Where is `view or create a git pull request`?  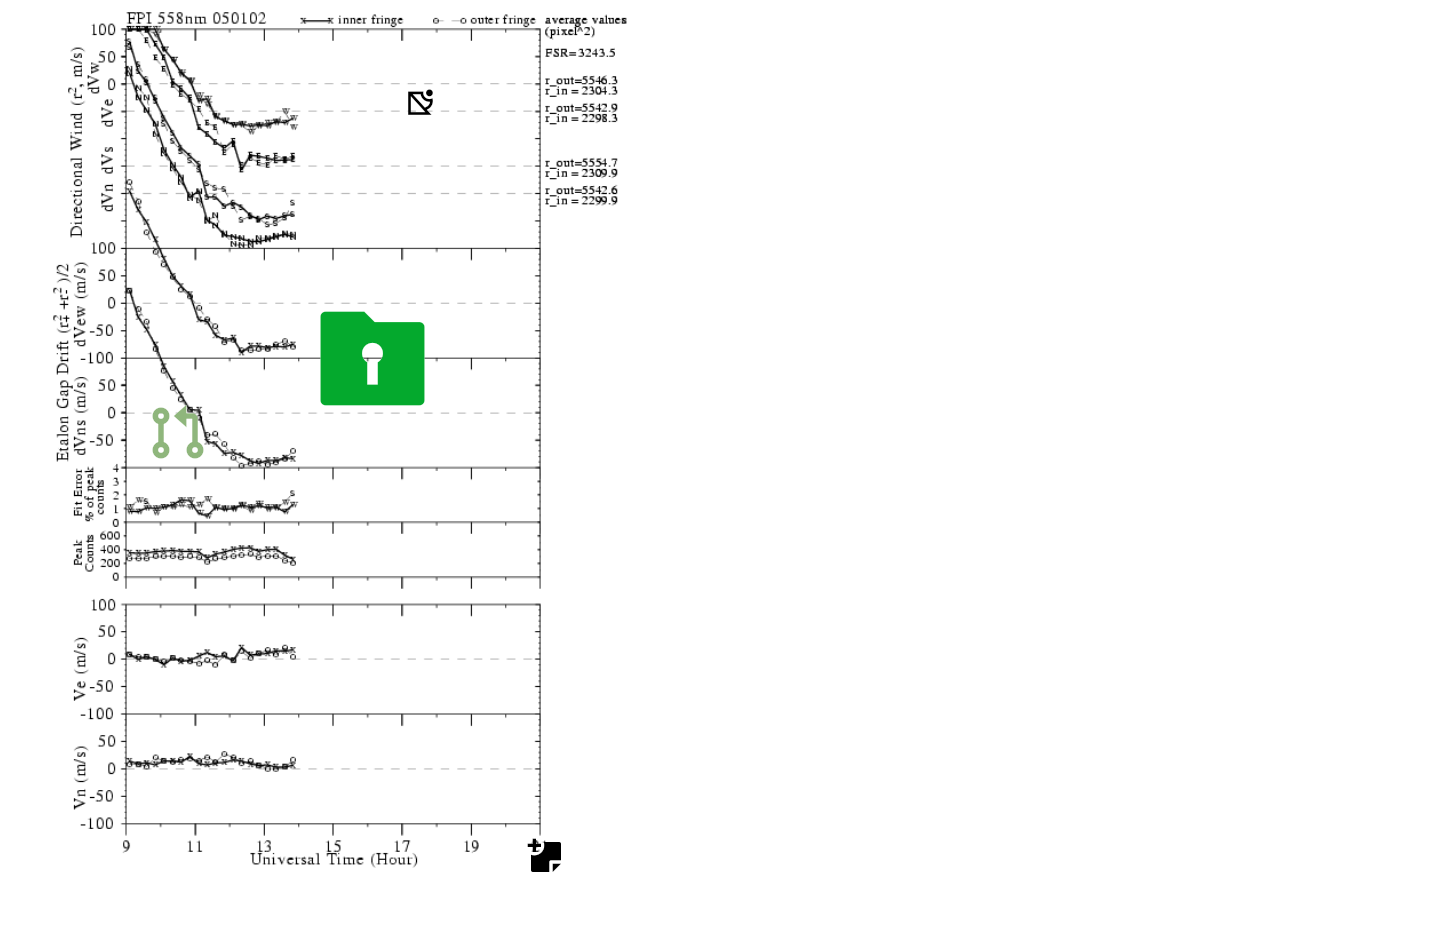 view or create a git pull request is located at coordinates (178, 433).